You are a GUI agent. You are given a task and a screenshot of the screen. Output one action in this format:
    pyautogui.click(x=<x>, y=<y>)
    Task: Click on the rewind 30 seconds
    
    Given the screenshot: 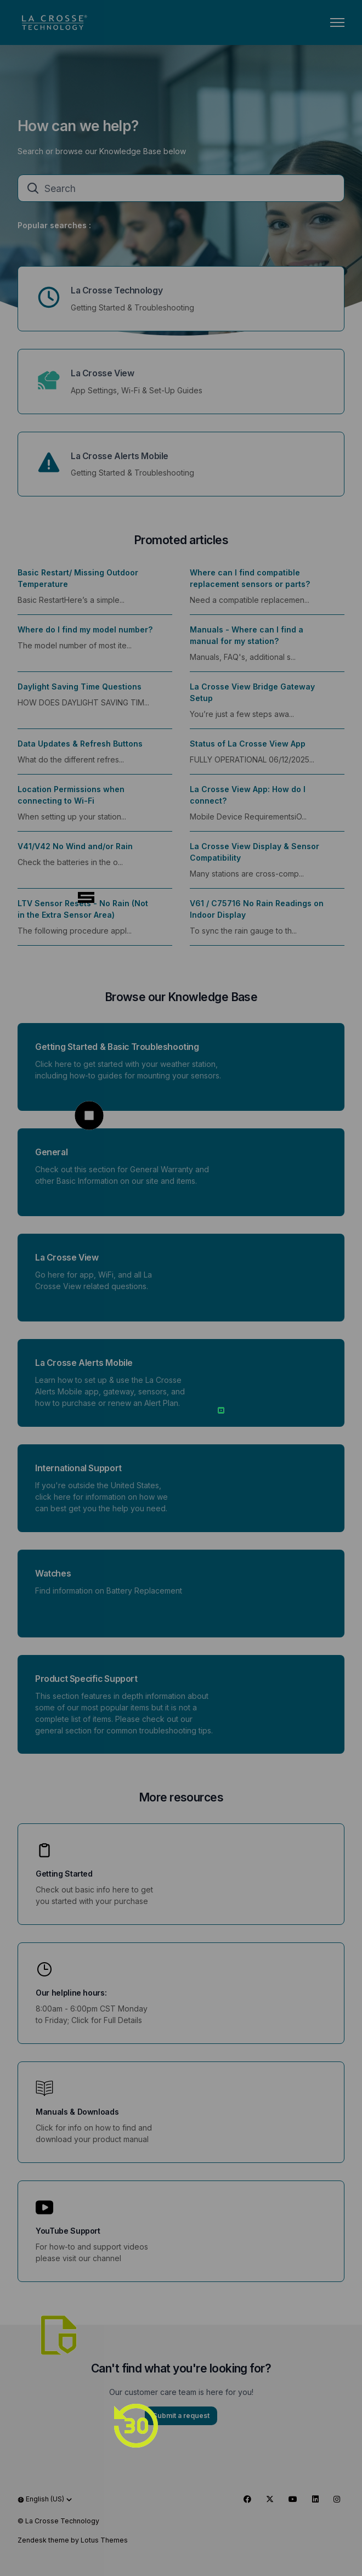 What is the action you would take?
    pyautogui.click(x=136, y=2426)
    